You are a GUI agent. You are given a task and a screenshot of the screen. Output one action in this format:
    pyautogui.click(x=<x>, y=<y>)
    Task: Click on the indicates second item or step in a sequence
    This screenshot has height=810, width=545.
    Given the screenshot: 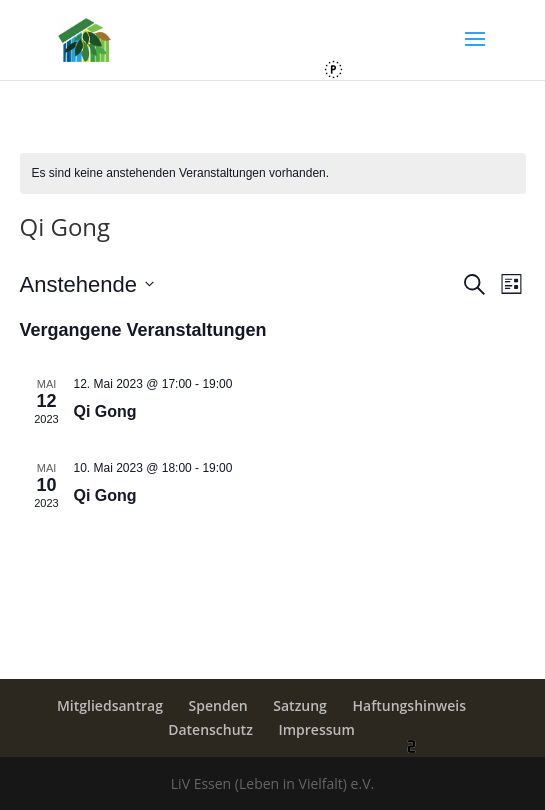 What is the action you would take?
    pyautogui.click(x=411, y=746)
    